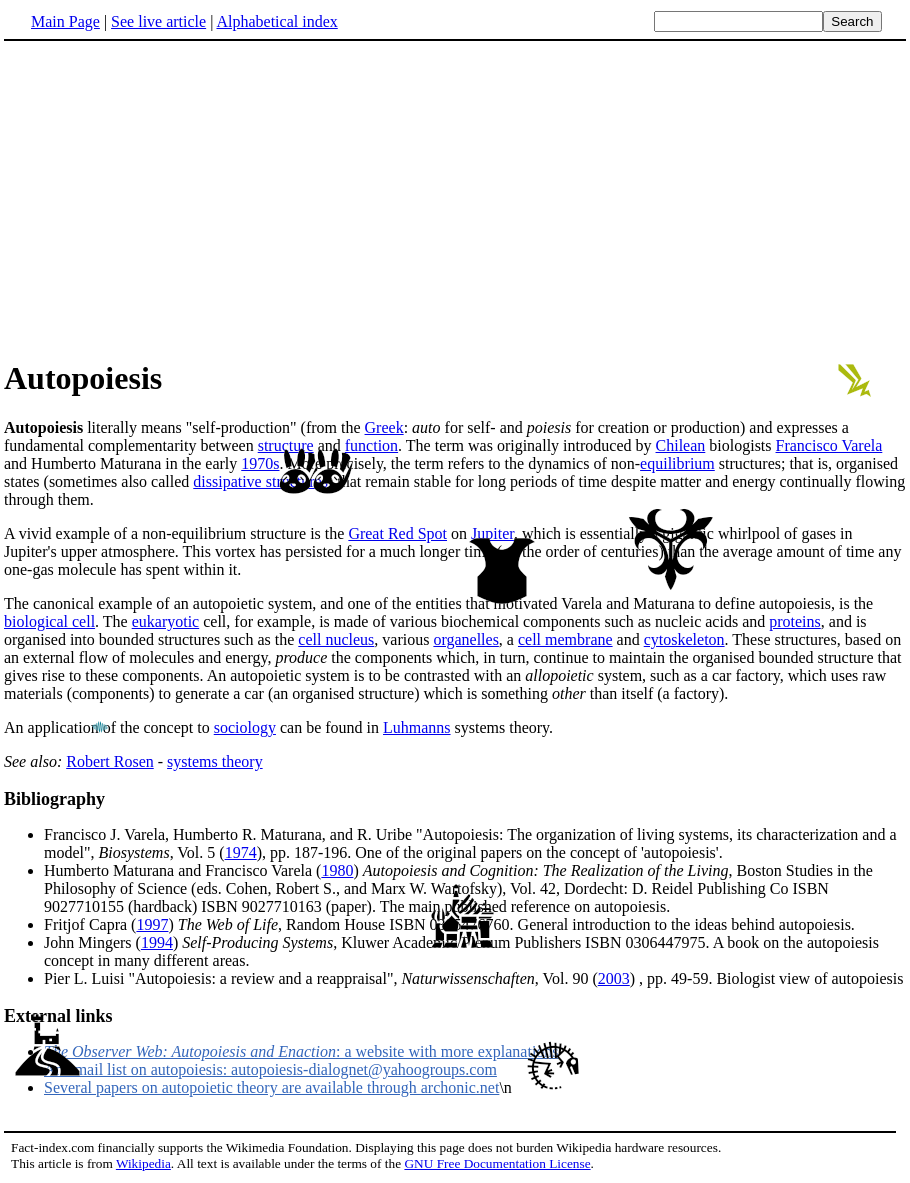 This screenshot has width=910, height=1183. What do you see at coordinates (670, 548) in the screenshot?
I see `decorative fleur-de-lis or heraldic emblem` at bounding box center [670, 548].